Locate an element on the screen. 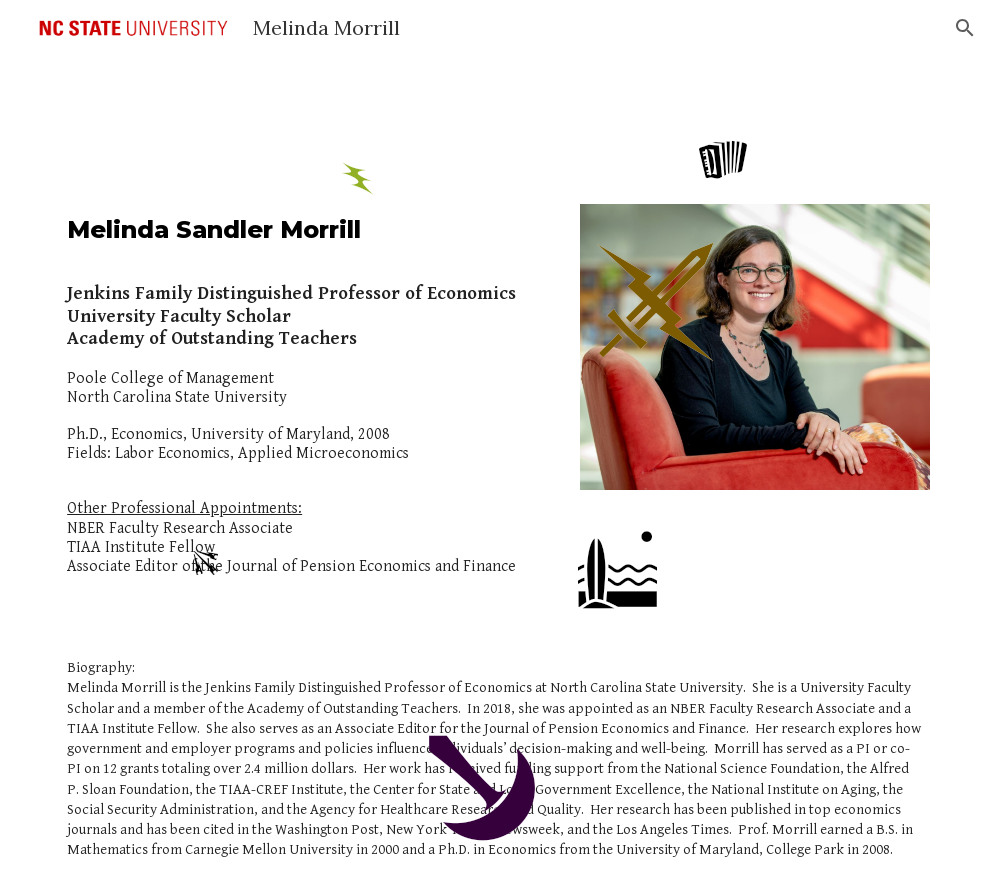 The image size is (989, 893). access surfing or water sports activities is located at coordinates (617, 568).